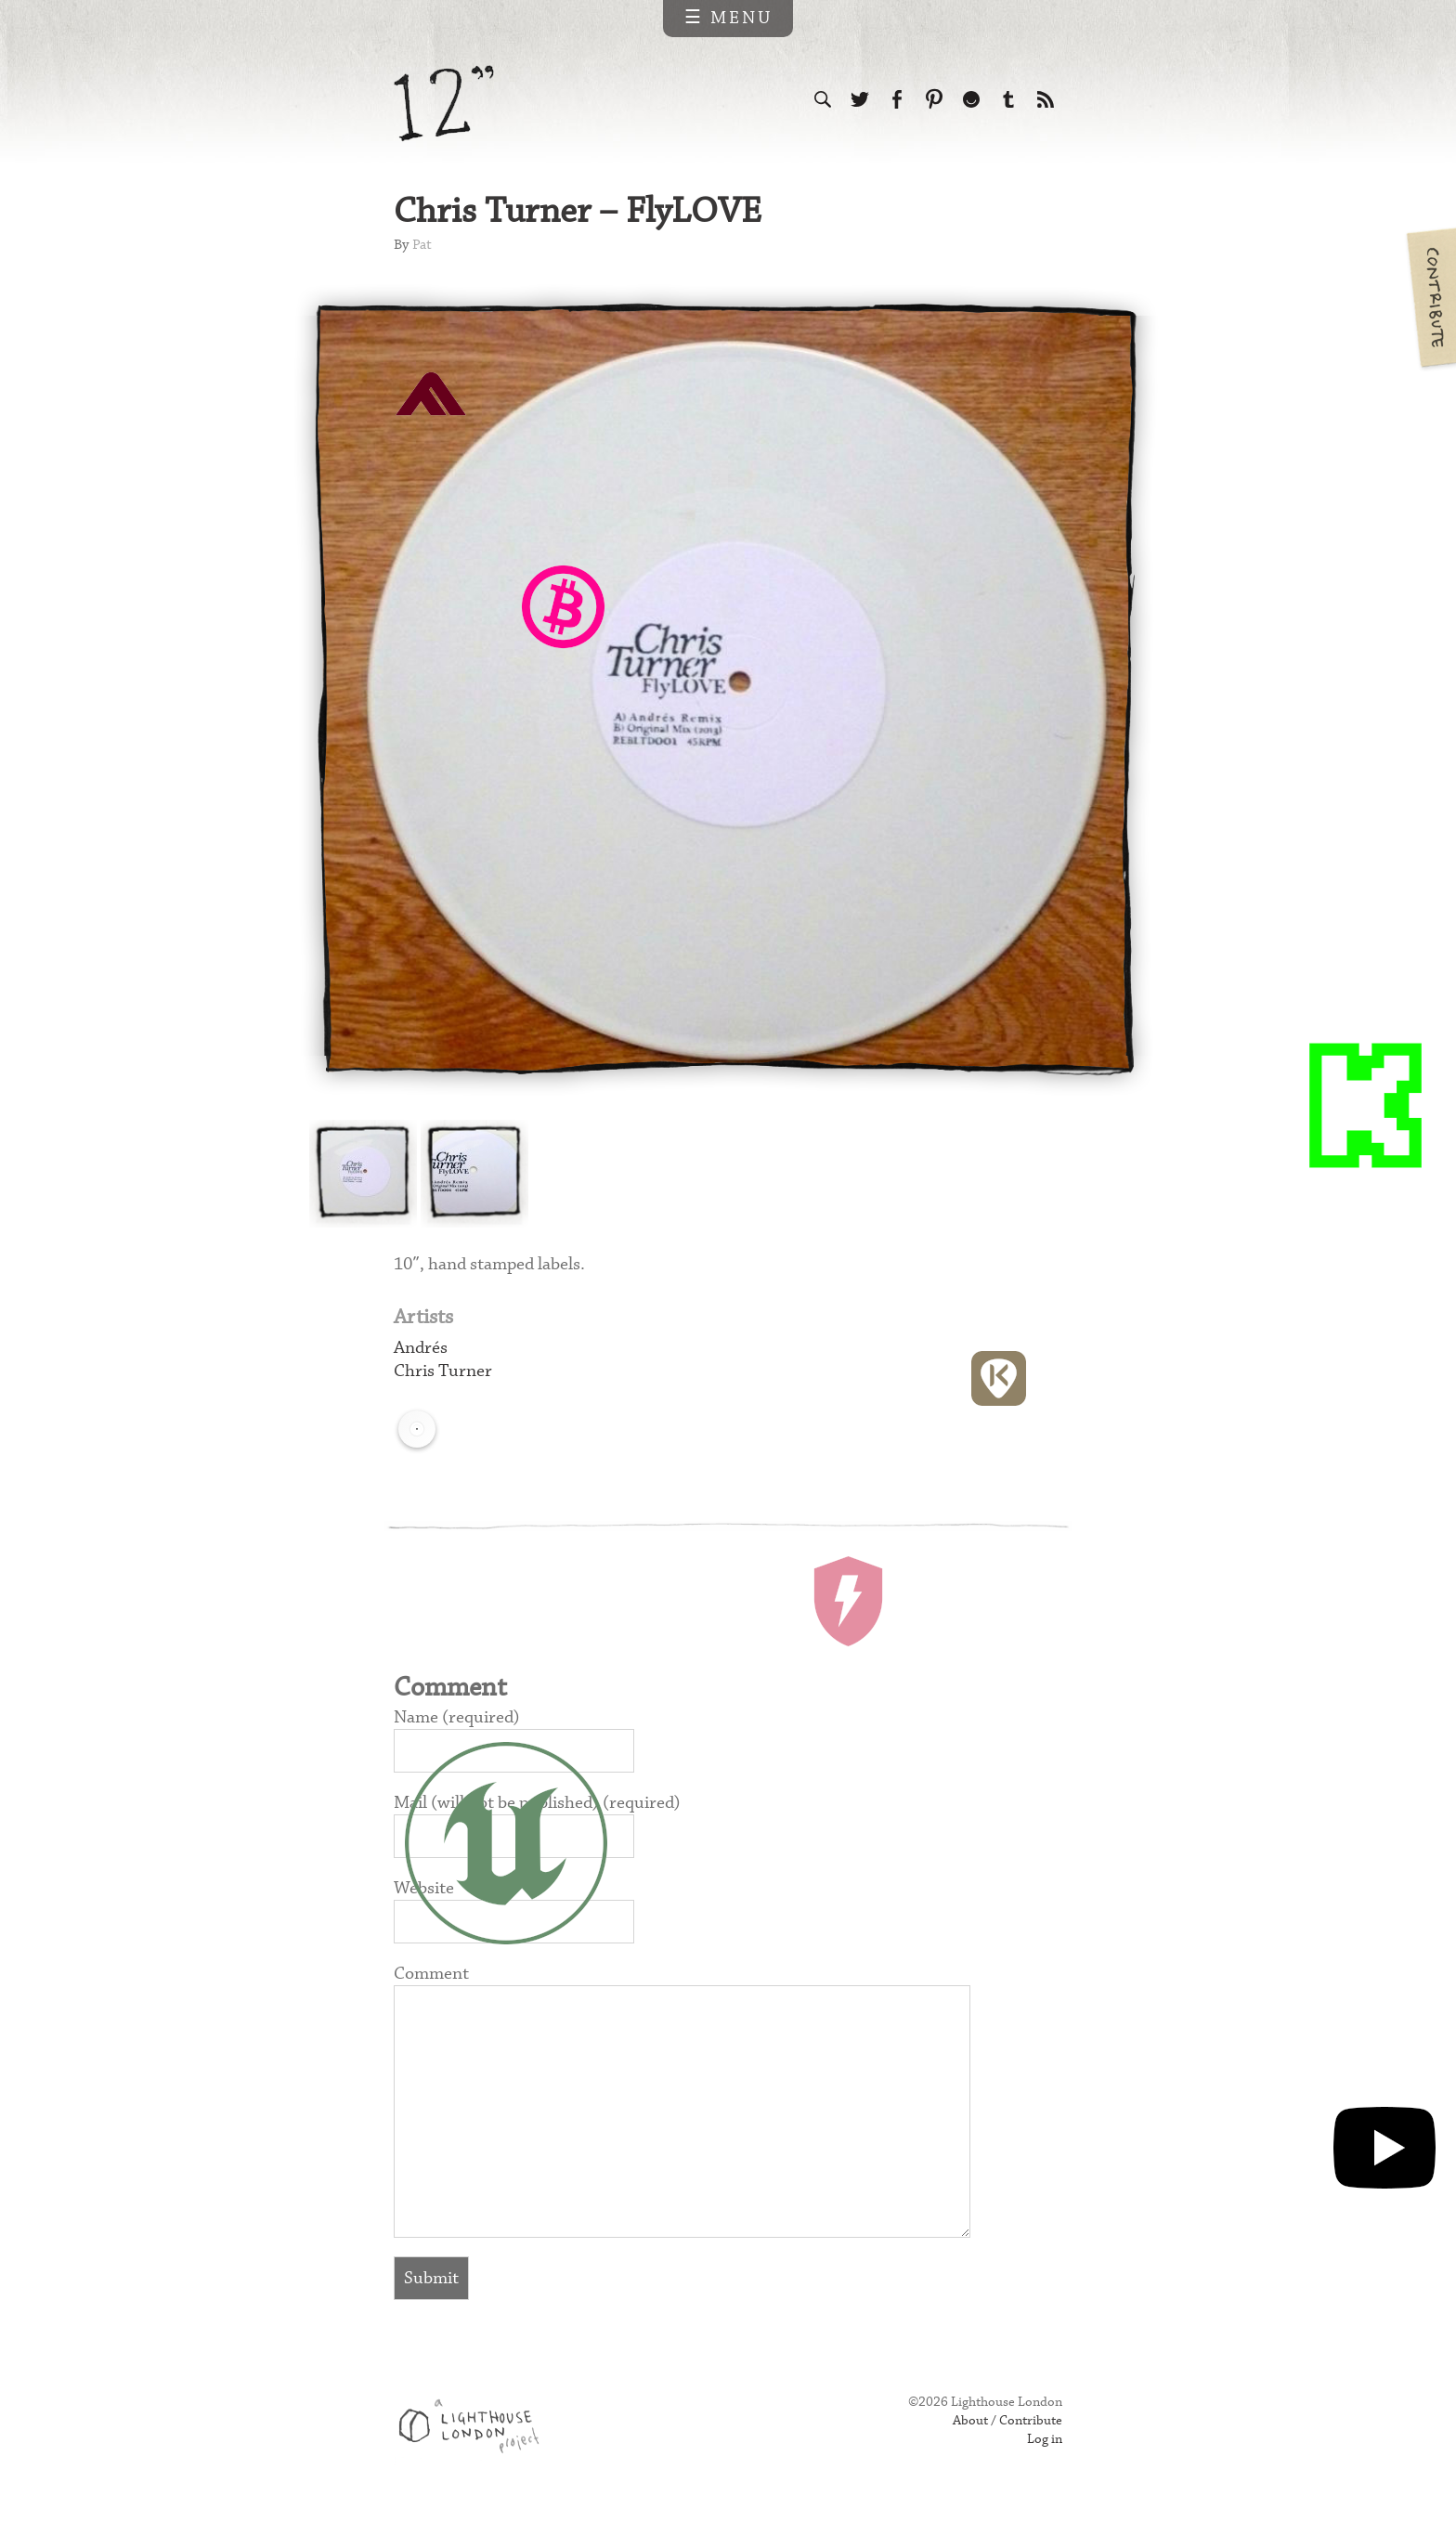 The height and width of the screenshot is (2521, 1456). Describe the element at coordinates (563, 606) in the screenshot. I see `view bitcoin wallet or balance` at that location.